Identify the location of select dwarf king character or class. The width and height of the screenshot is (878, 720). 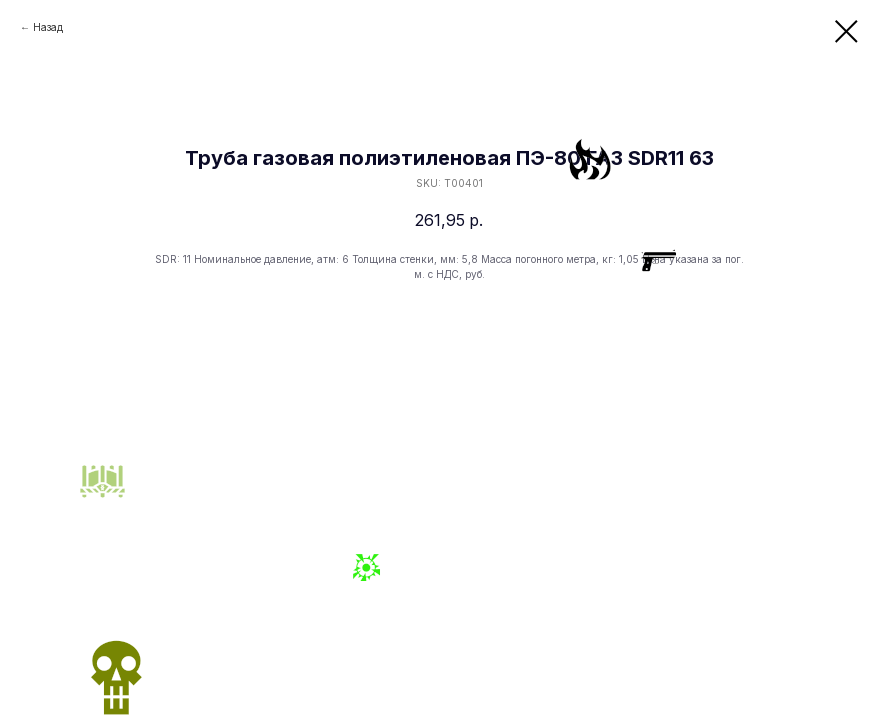
(102, 480).